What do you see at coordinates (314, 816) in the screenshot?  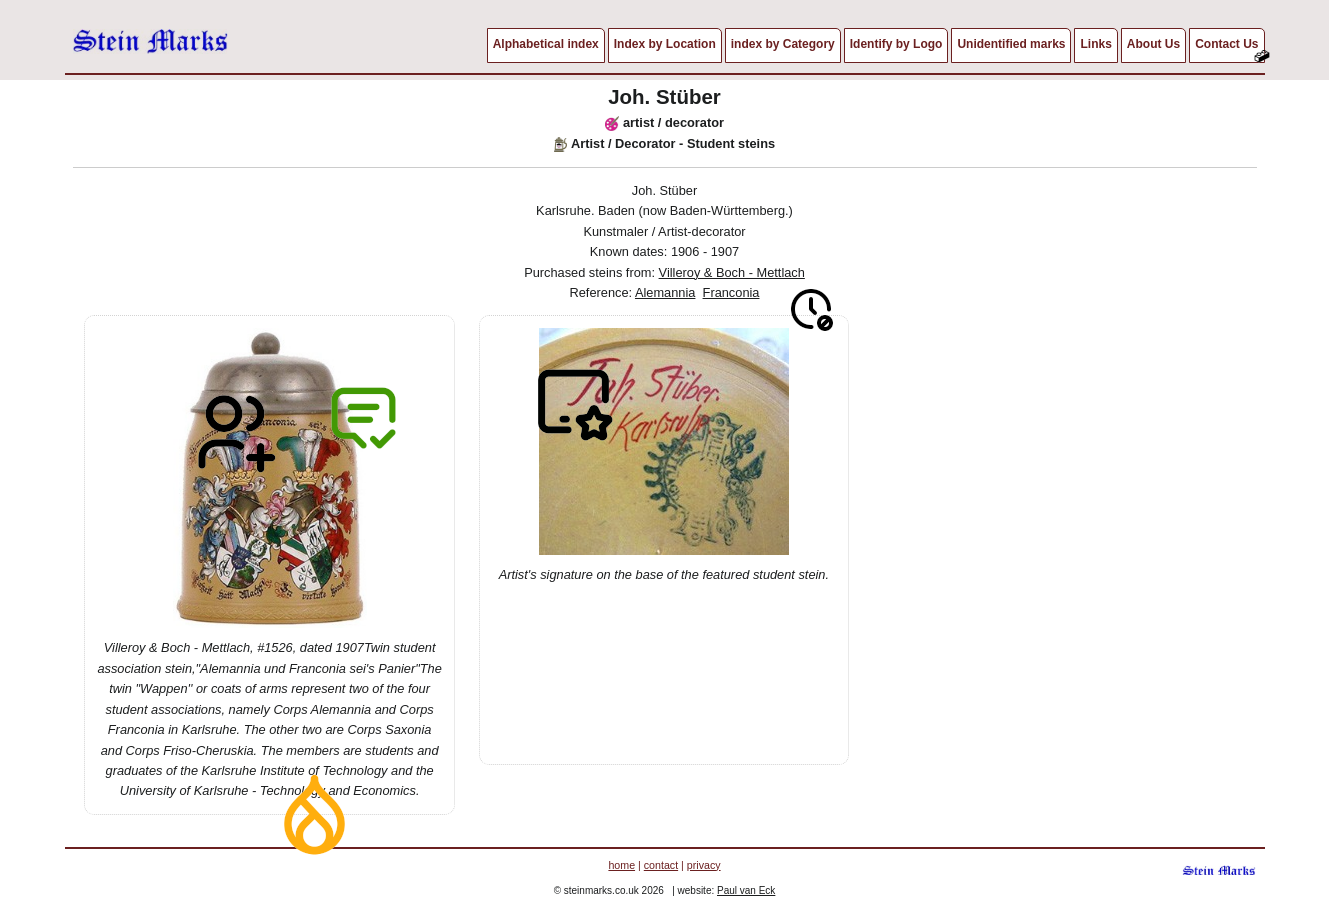 I see `drupal content management system logo` at bounding box center [314, 816].